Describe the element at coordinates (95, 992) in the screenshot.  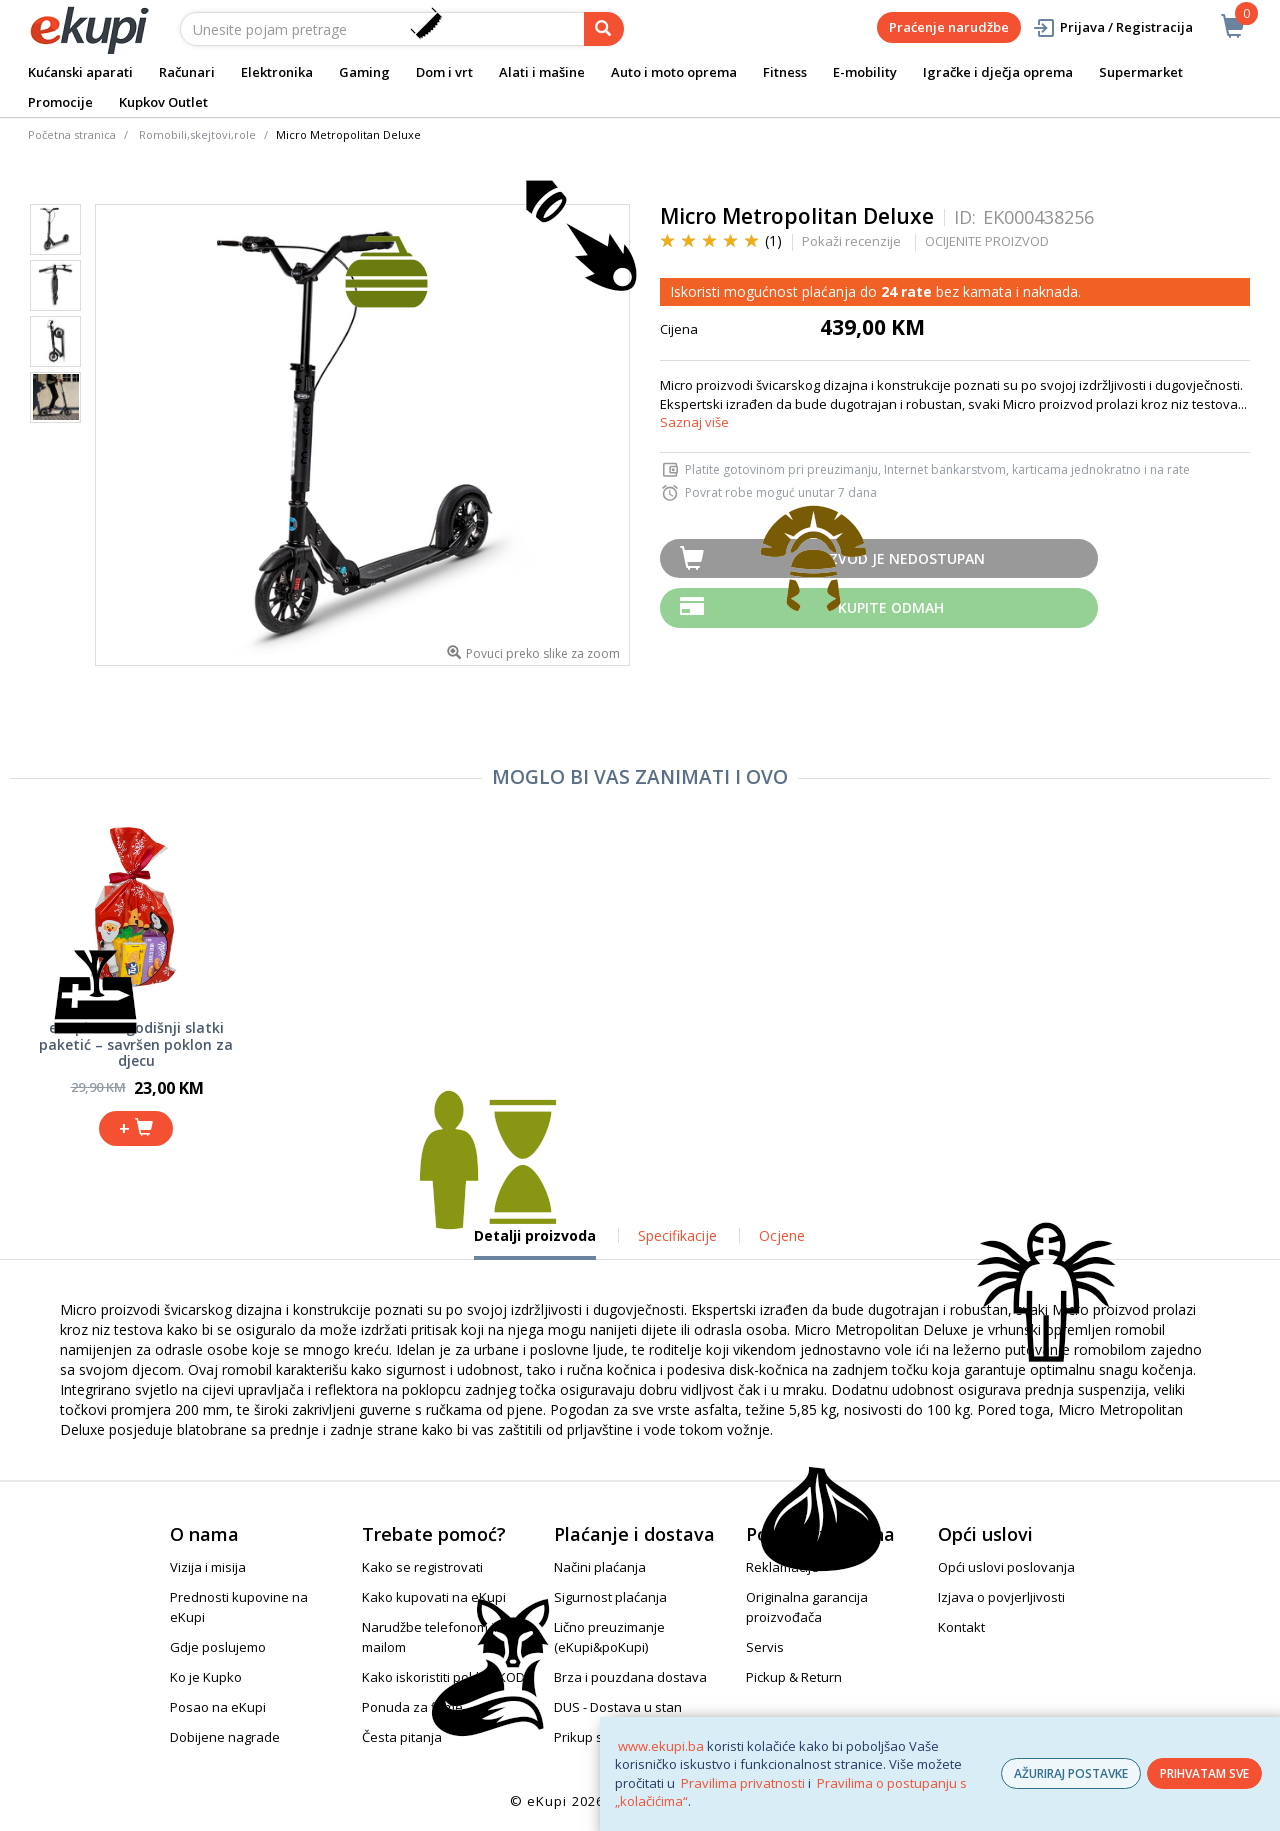
I see `craft or forge a new sword` at that location.